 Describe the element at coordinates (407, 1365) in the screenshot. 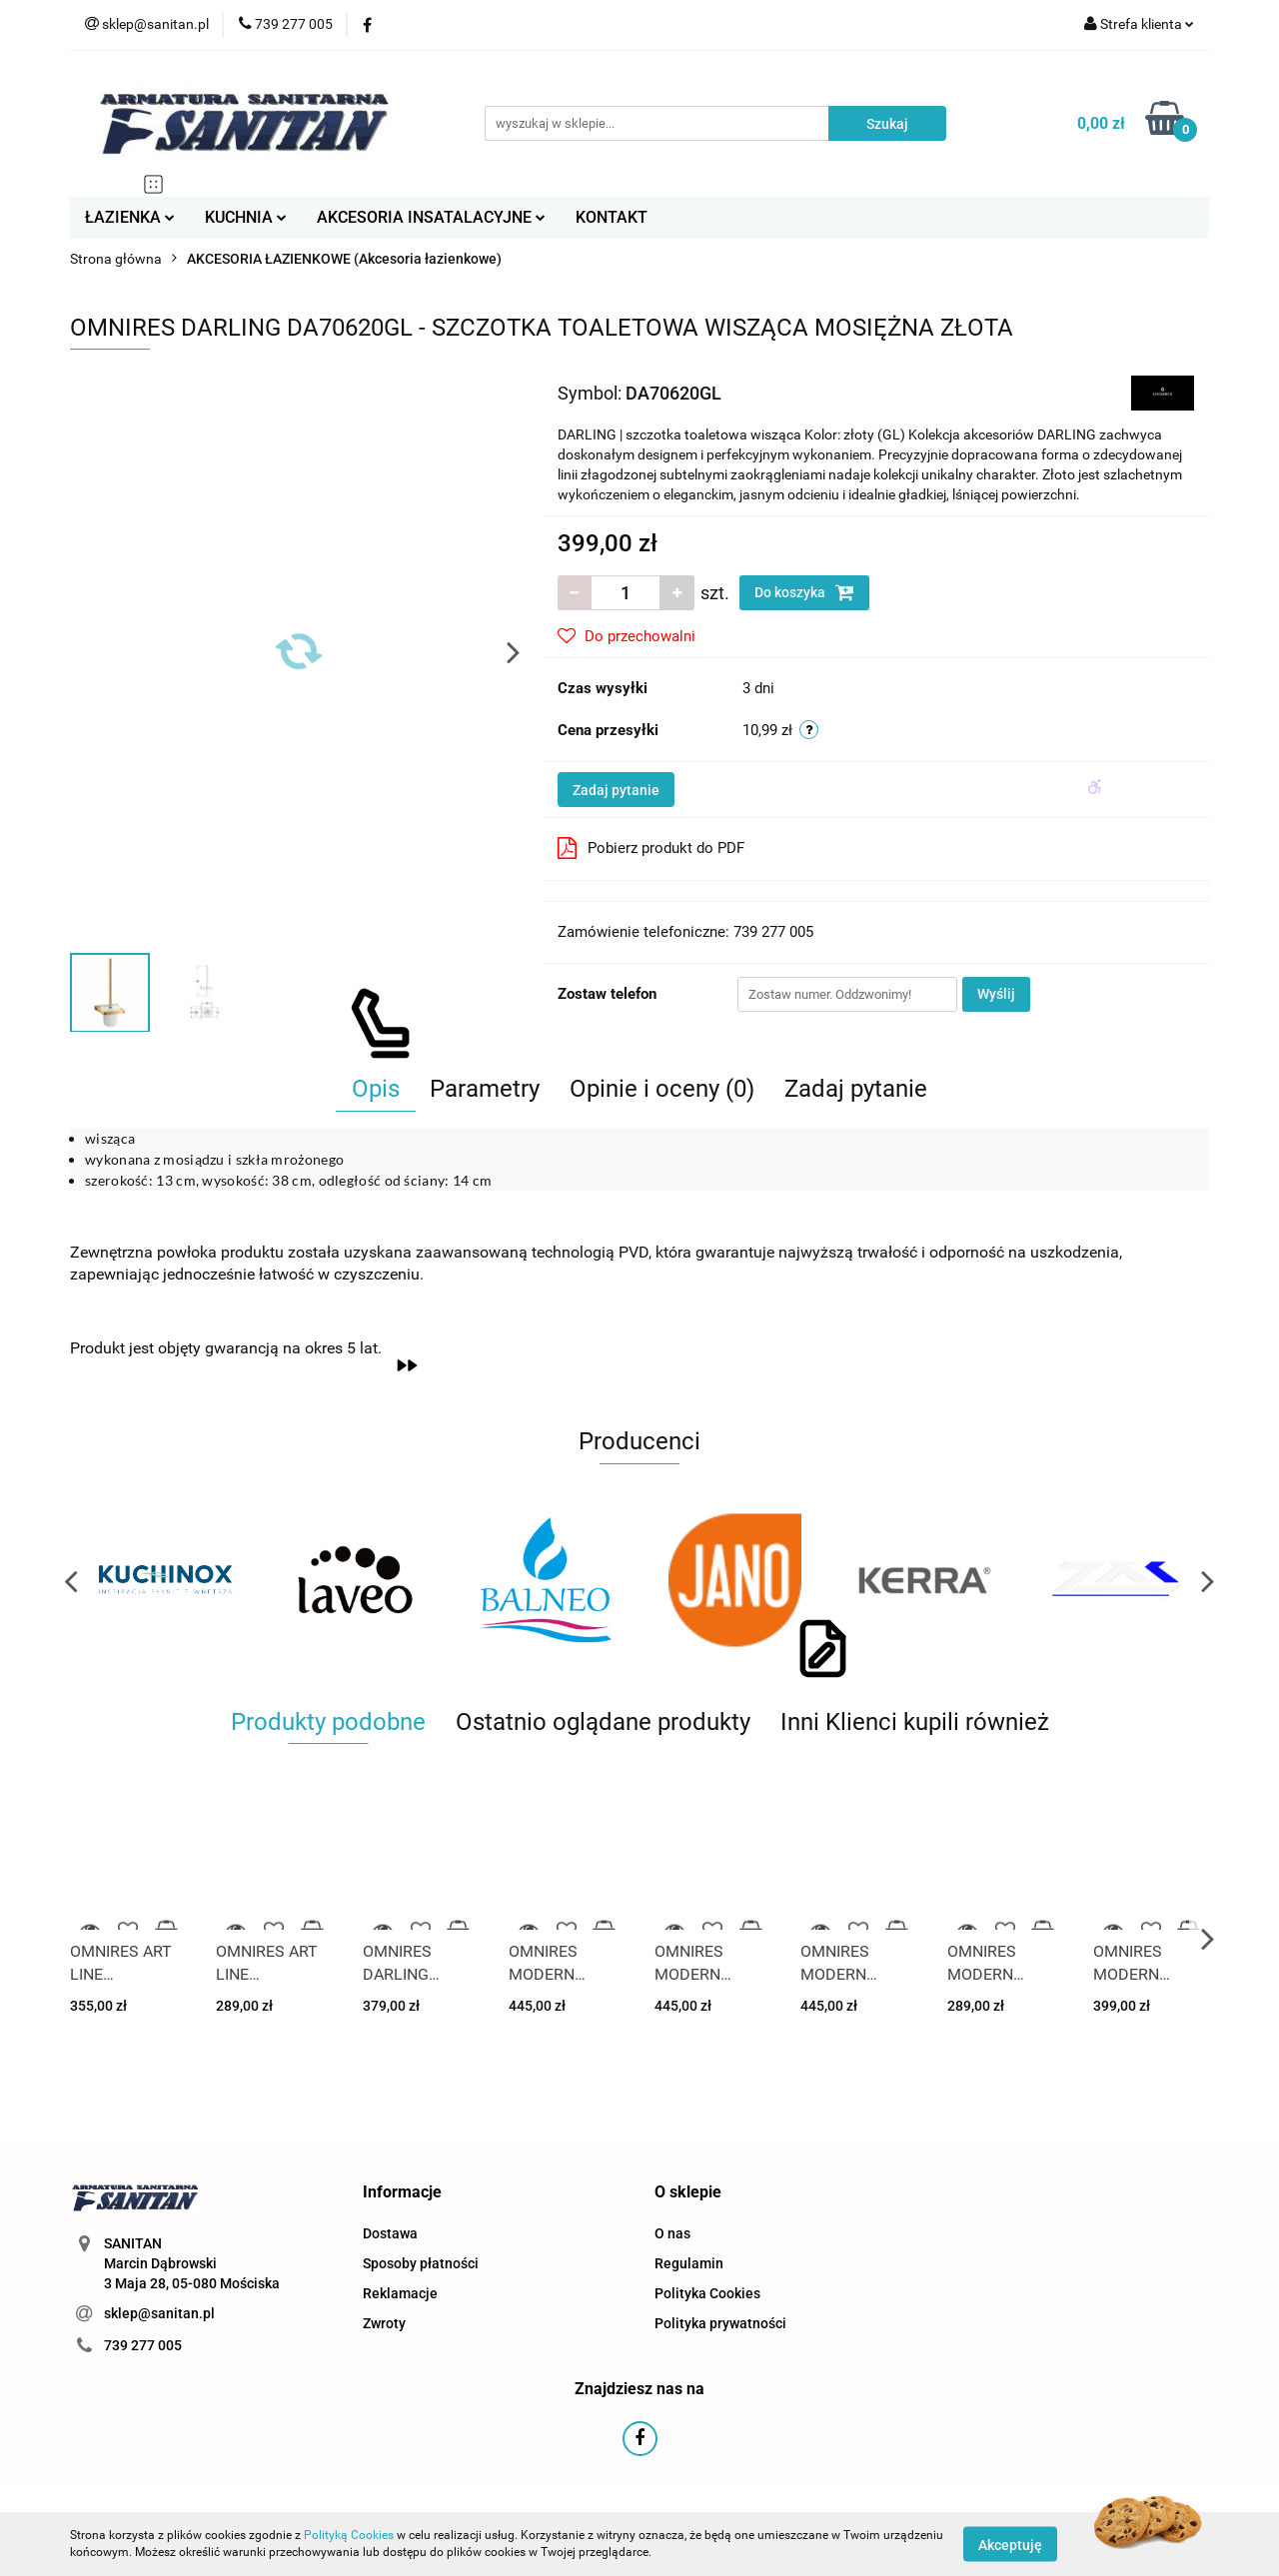

I see `skip forward in media playback` at that location.